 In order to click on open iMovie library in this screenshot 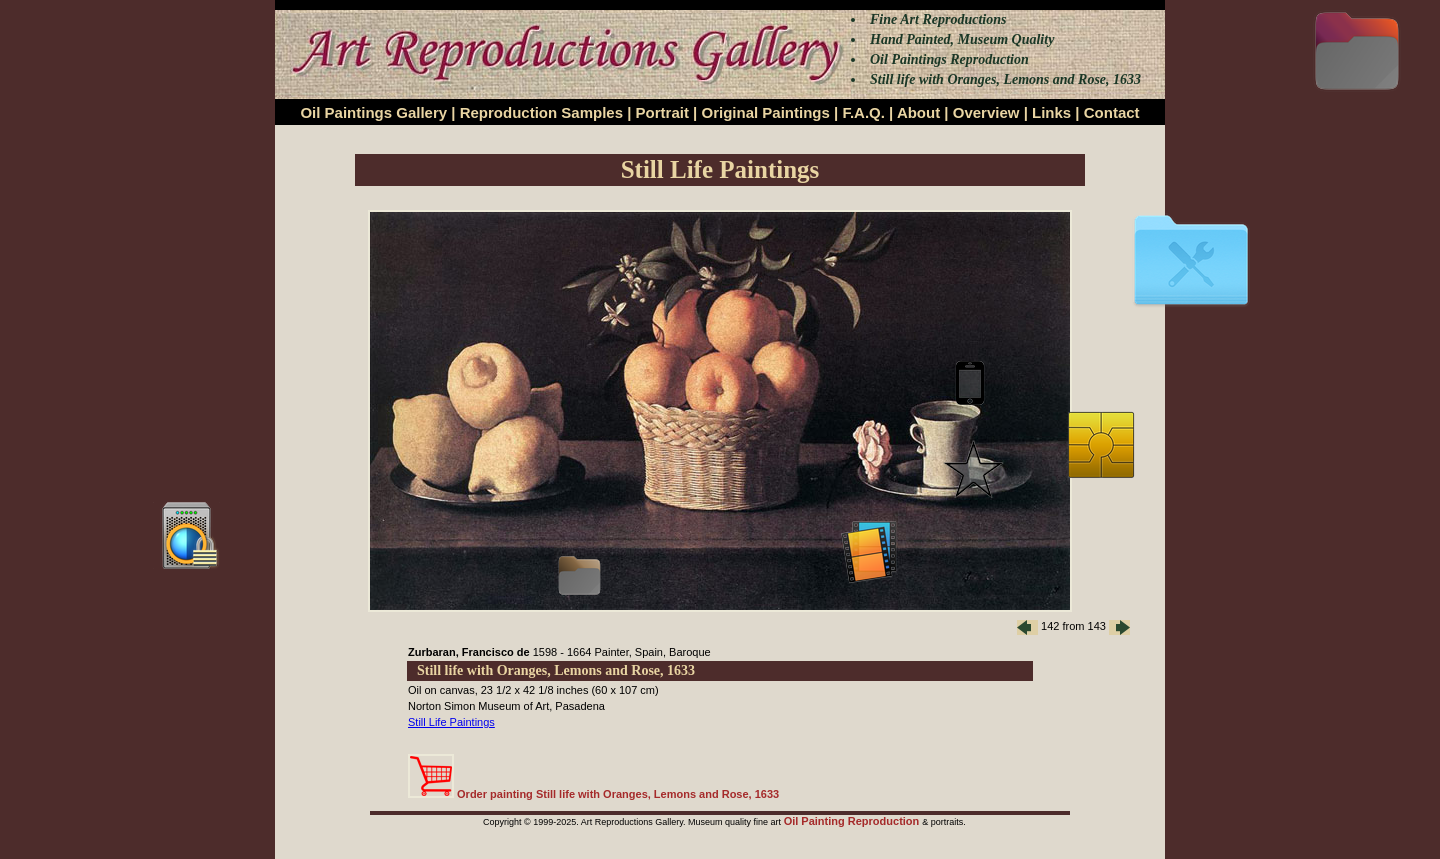, I will do `click(869, 553)`.